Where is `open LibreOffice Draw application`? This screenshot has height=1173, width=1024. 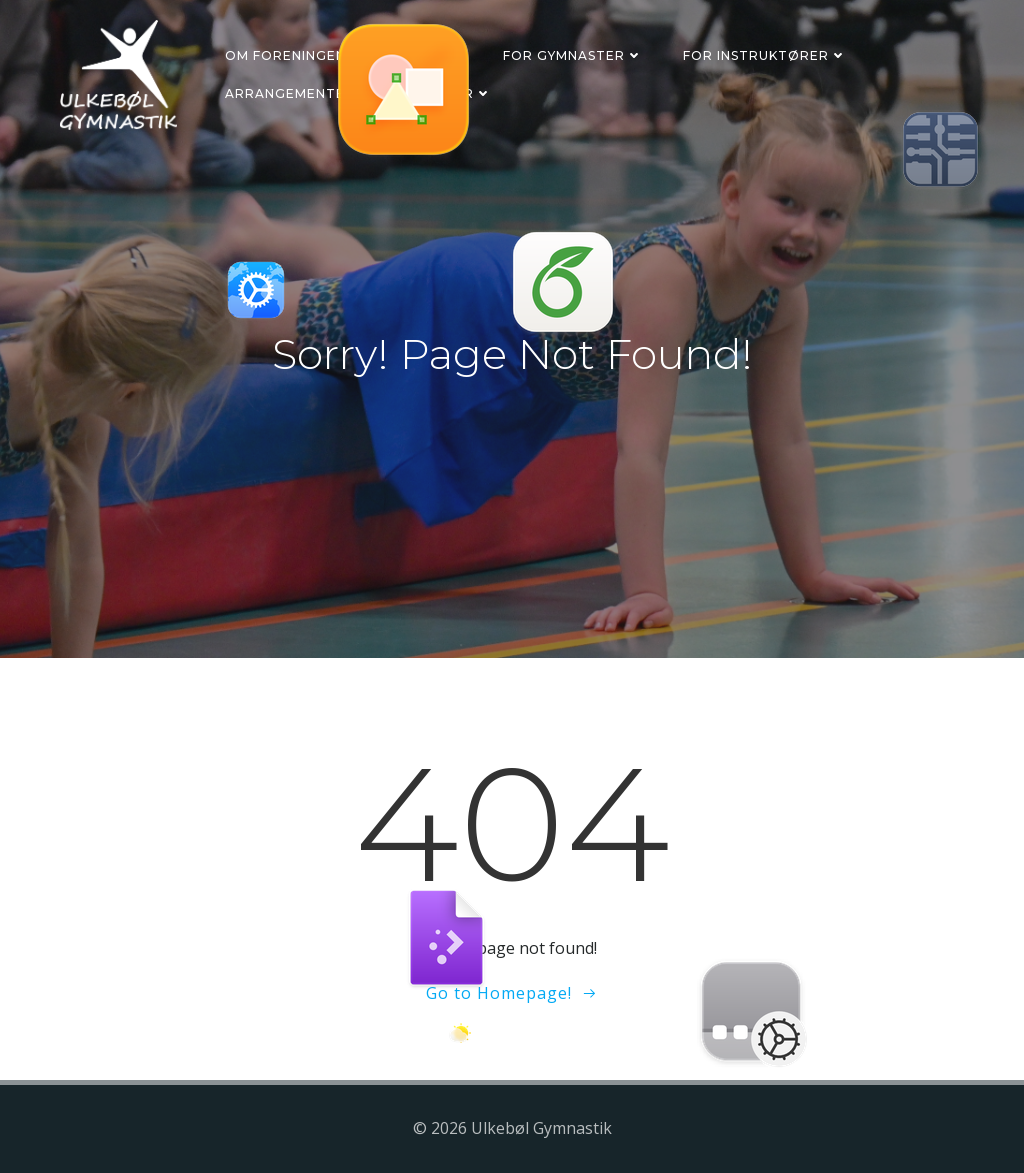
open LibreOffice Draw application is located at coordinates (403, 89).